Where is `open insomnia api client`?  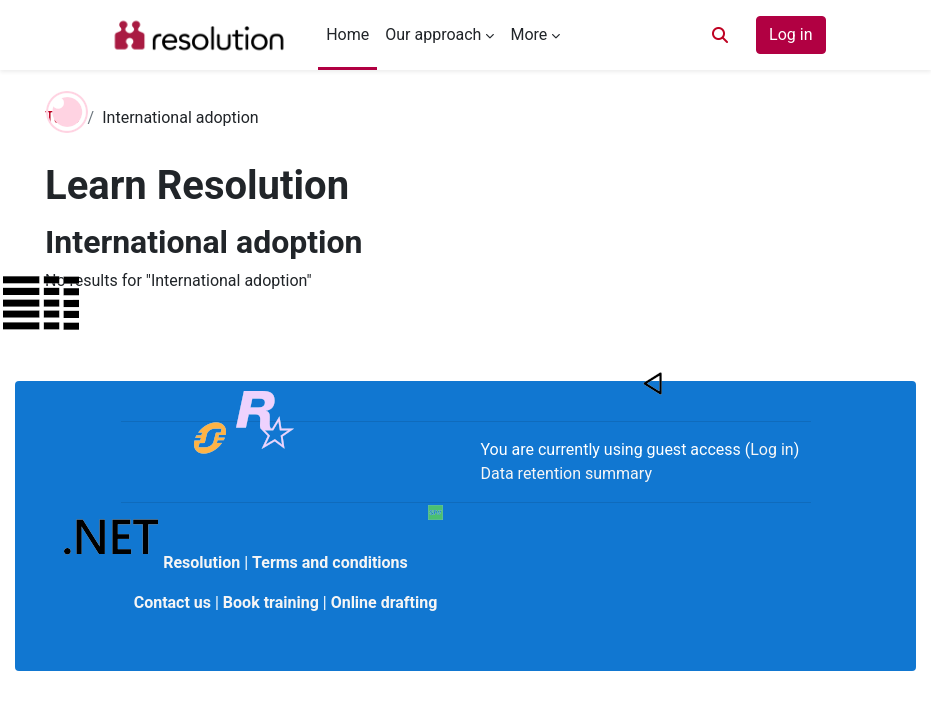
open insomnia api client is located at coordinates (67, 112).